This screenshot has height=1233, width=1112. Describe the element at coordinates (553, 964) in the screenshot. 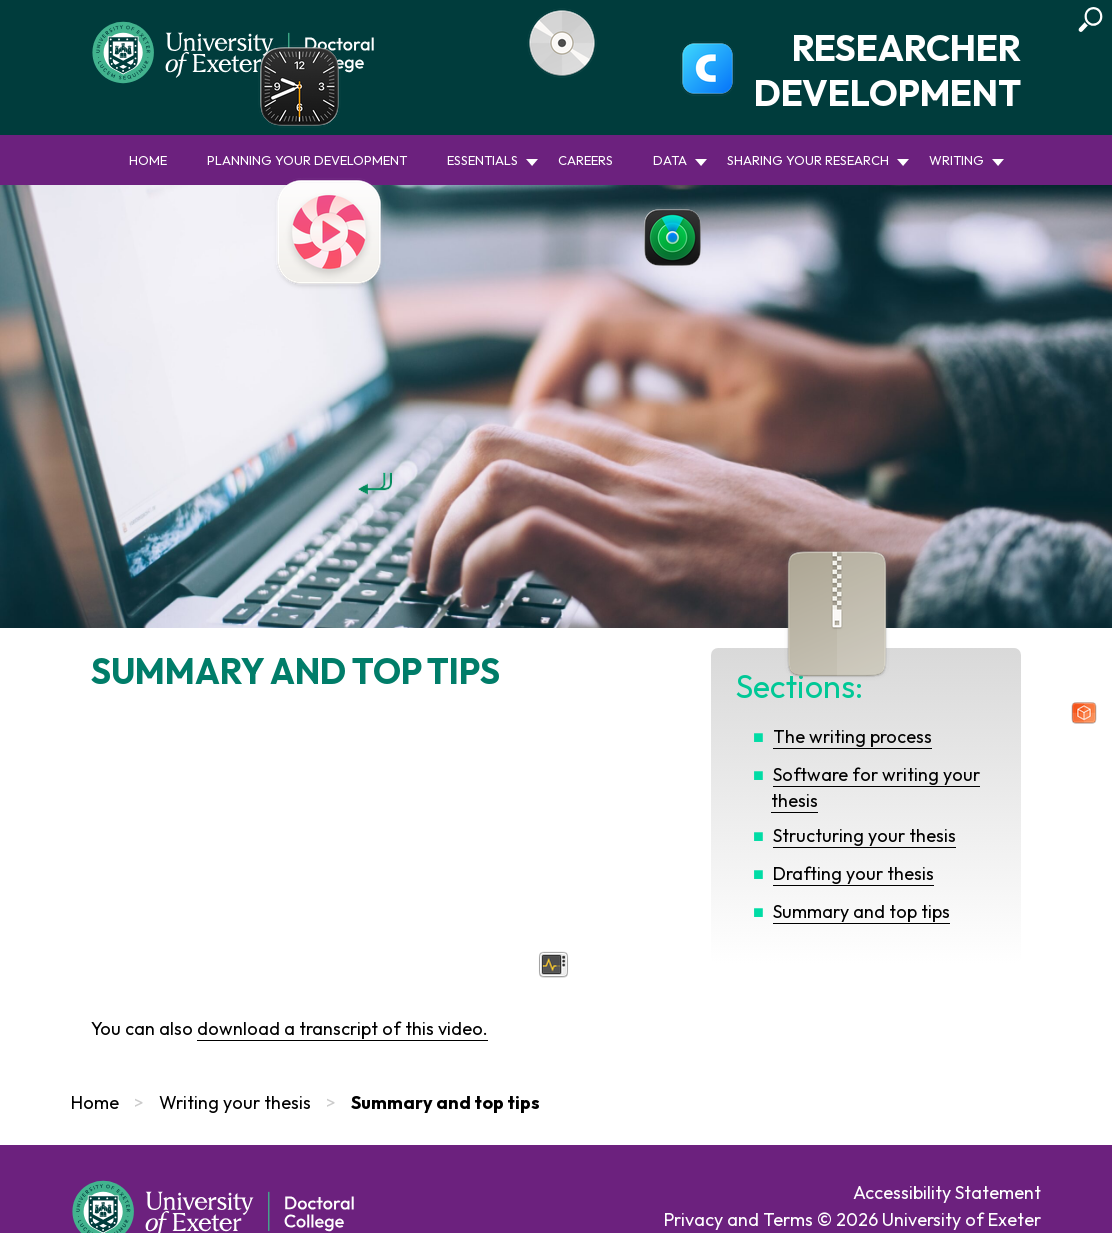

I see `open system monitor to view CPU and memory usage` at that location.